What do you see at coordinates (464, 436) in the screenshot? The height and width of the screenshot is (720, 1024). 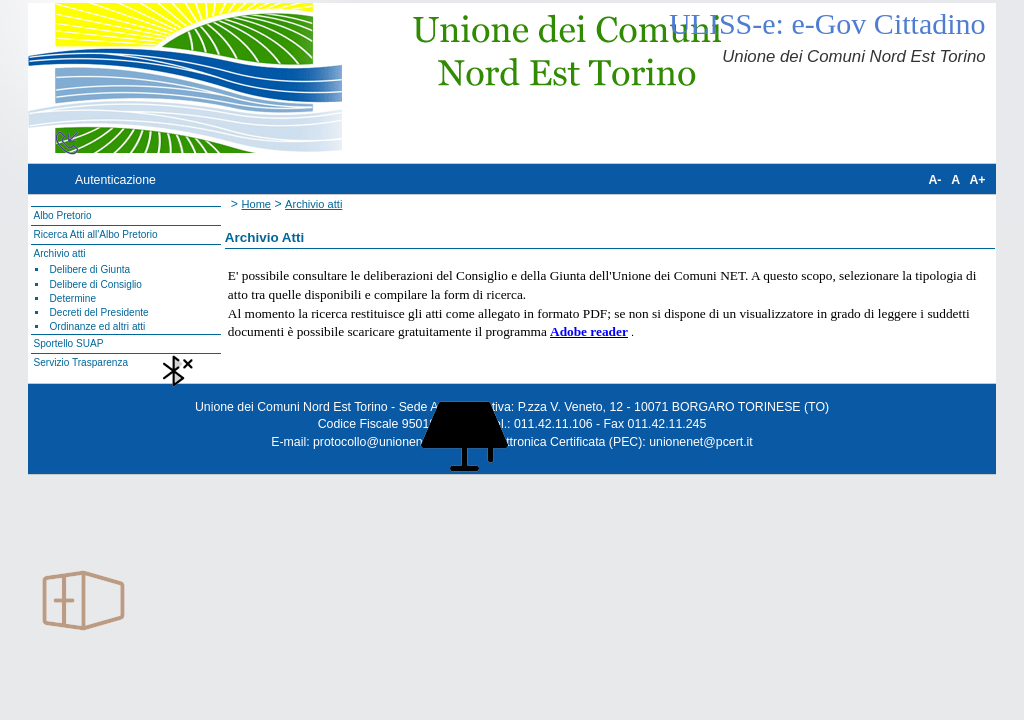 I see `toggle desk lamp or reading light` at bounding box center [464, 436].